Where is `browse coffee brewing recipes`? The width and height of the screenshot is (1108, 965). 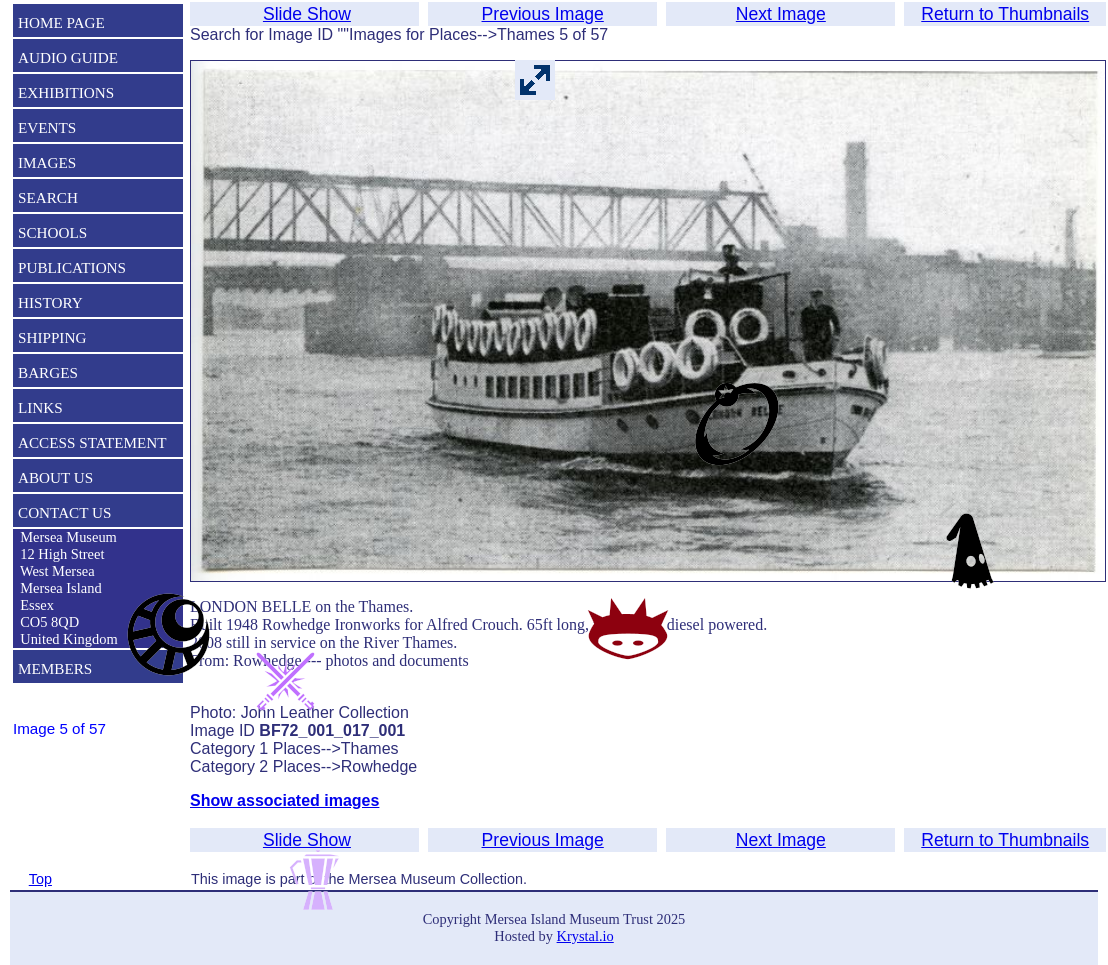 browse coffee brewing recipes is located at coordinates (318, 880).